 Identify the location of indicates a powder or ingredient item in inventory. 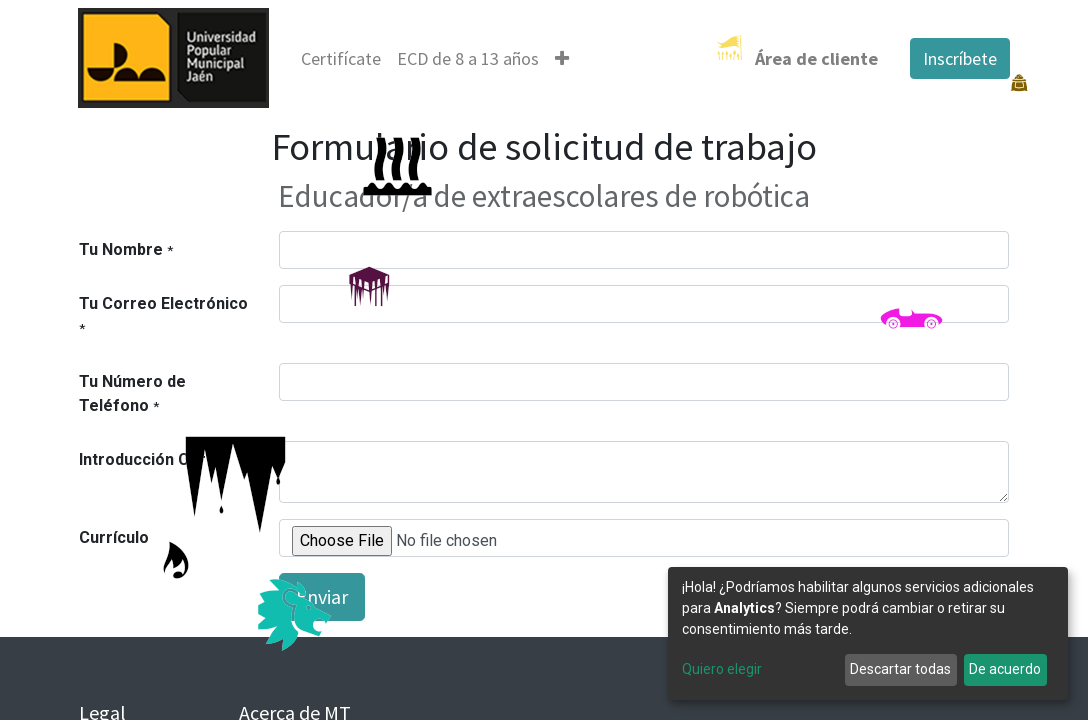
(1019, 82).